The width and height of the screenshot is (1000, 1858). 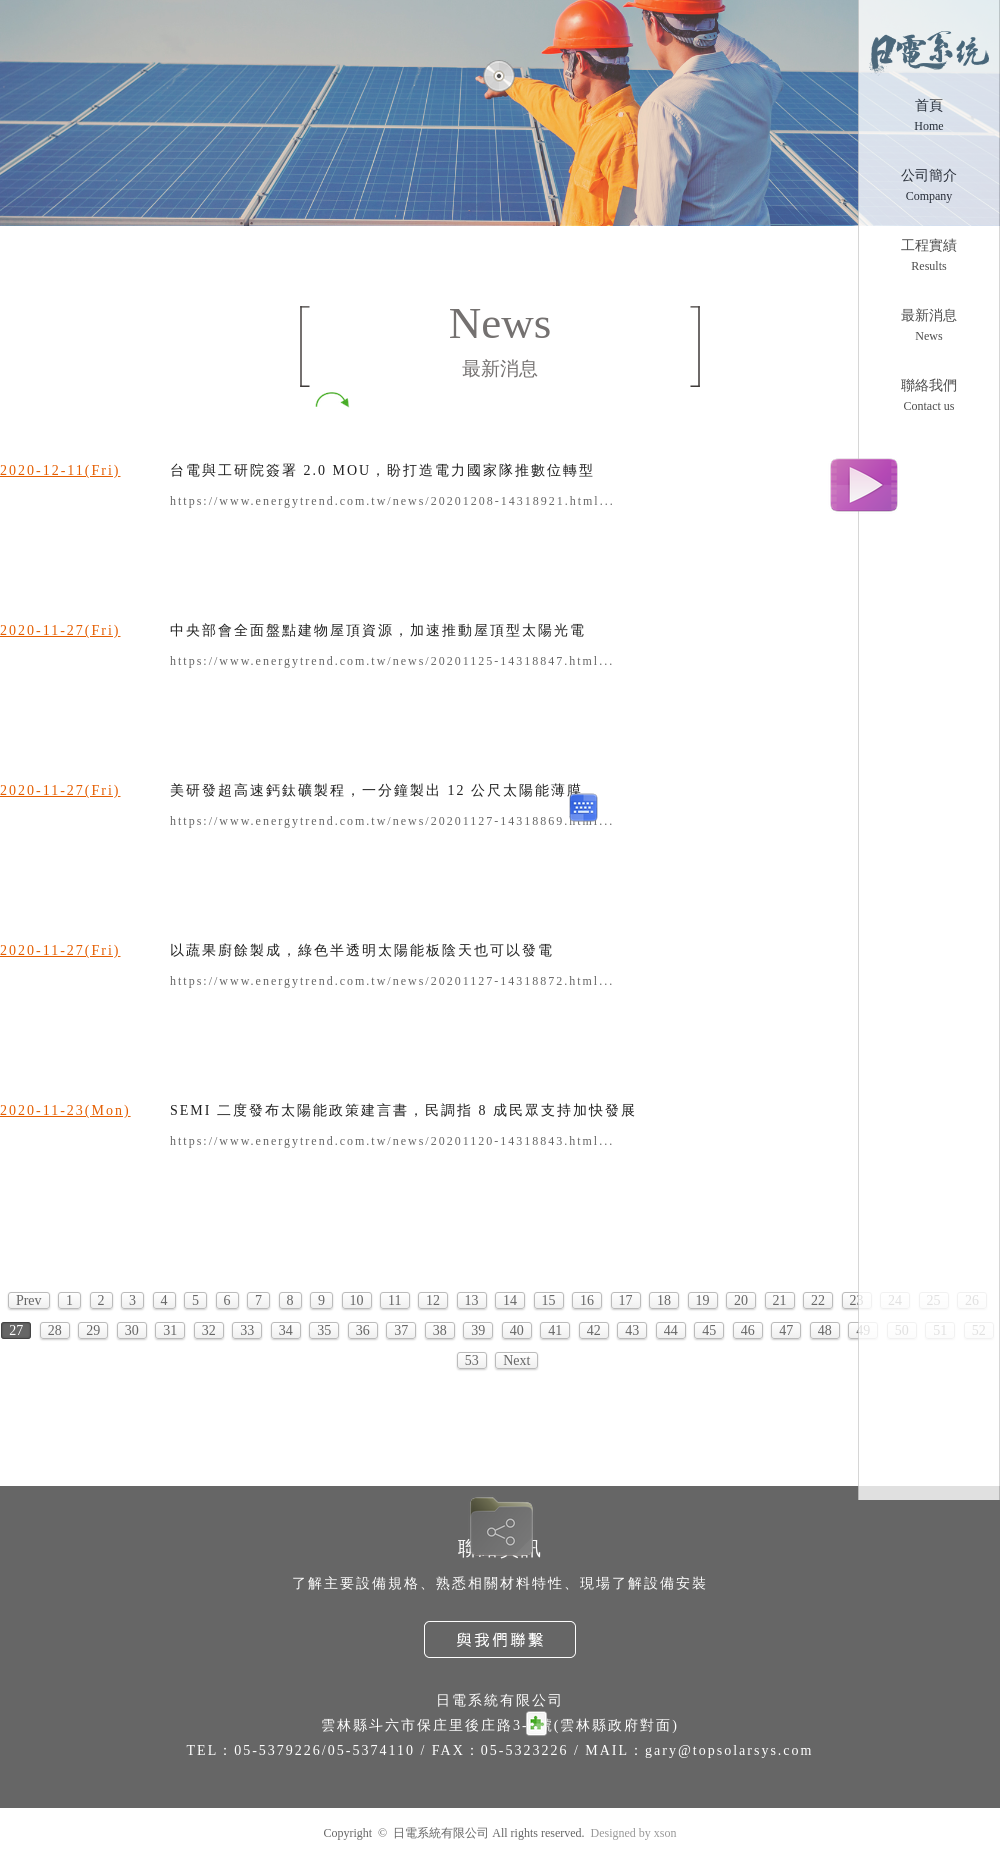 What do you see at coordinates (864, 485) in the screenshot?
I see `open totem video player` at bounding box center [864, 485].